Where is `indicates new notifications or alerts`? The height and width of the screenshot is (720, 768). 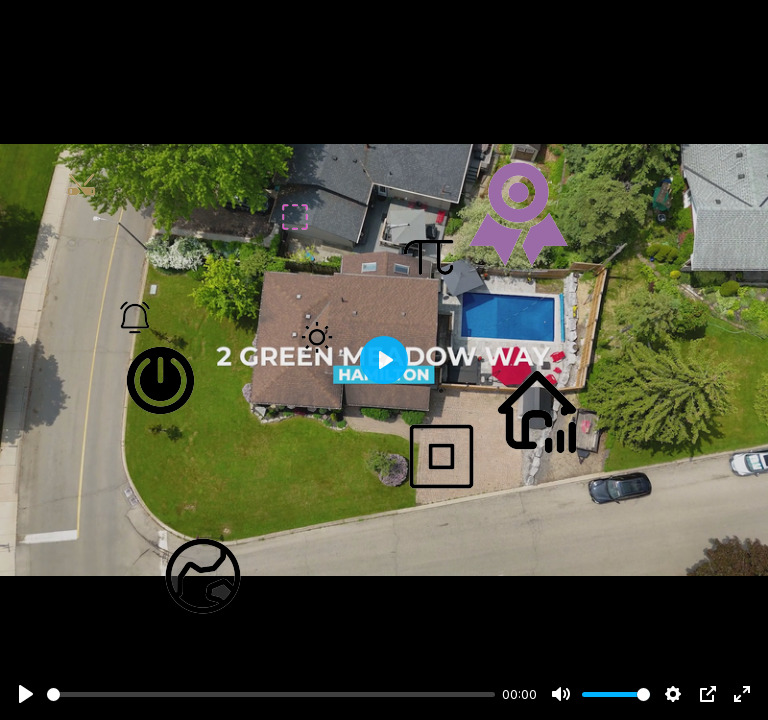
indicates new notifications or alerts is located at coordinates (135, 318).